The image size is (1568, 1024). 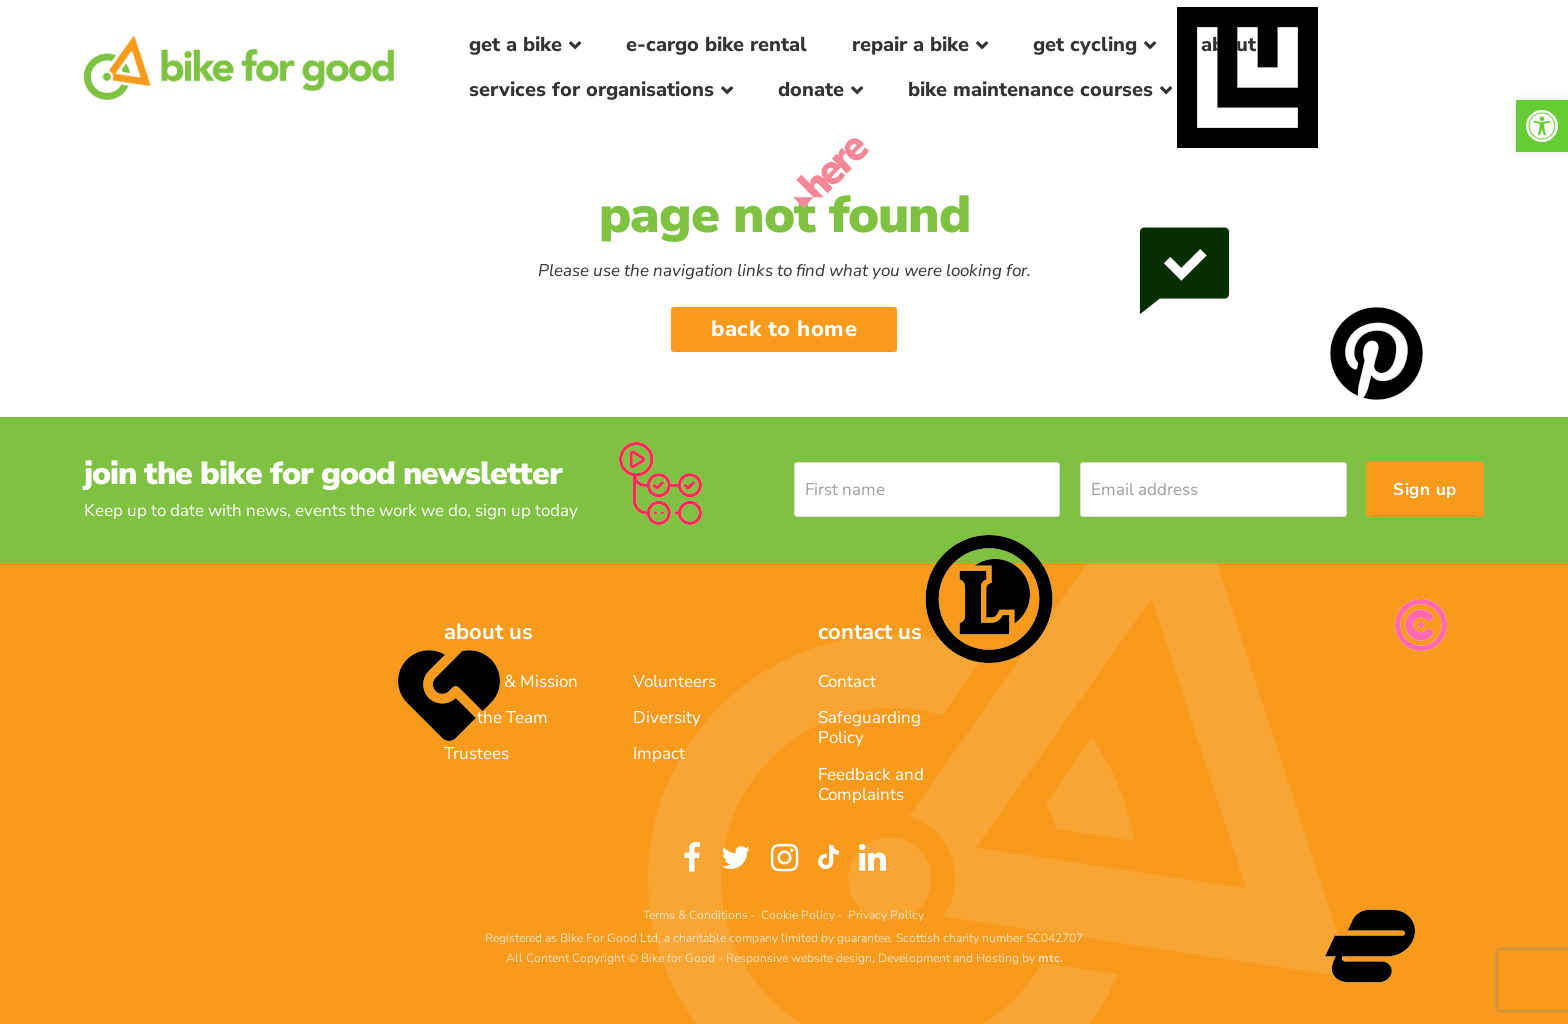 What do you see at coordinates (989, 599) in the screenshot?
I see `E.Leclerc brand logo` at bounding box center [989, 599].